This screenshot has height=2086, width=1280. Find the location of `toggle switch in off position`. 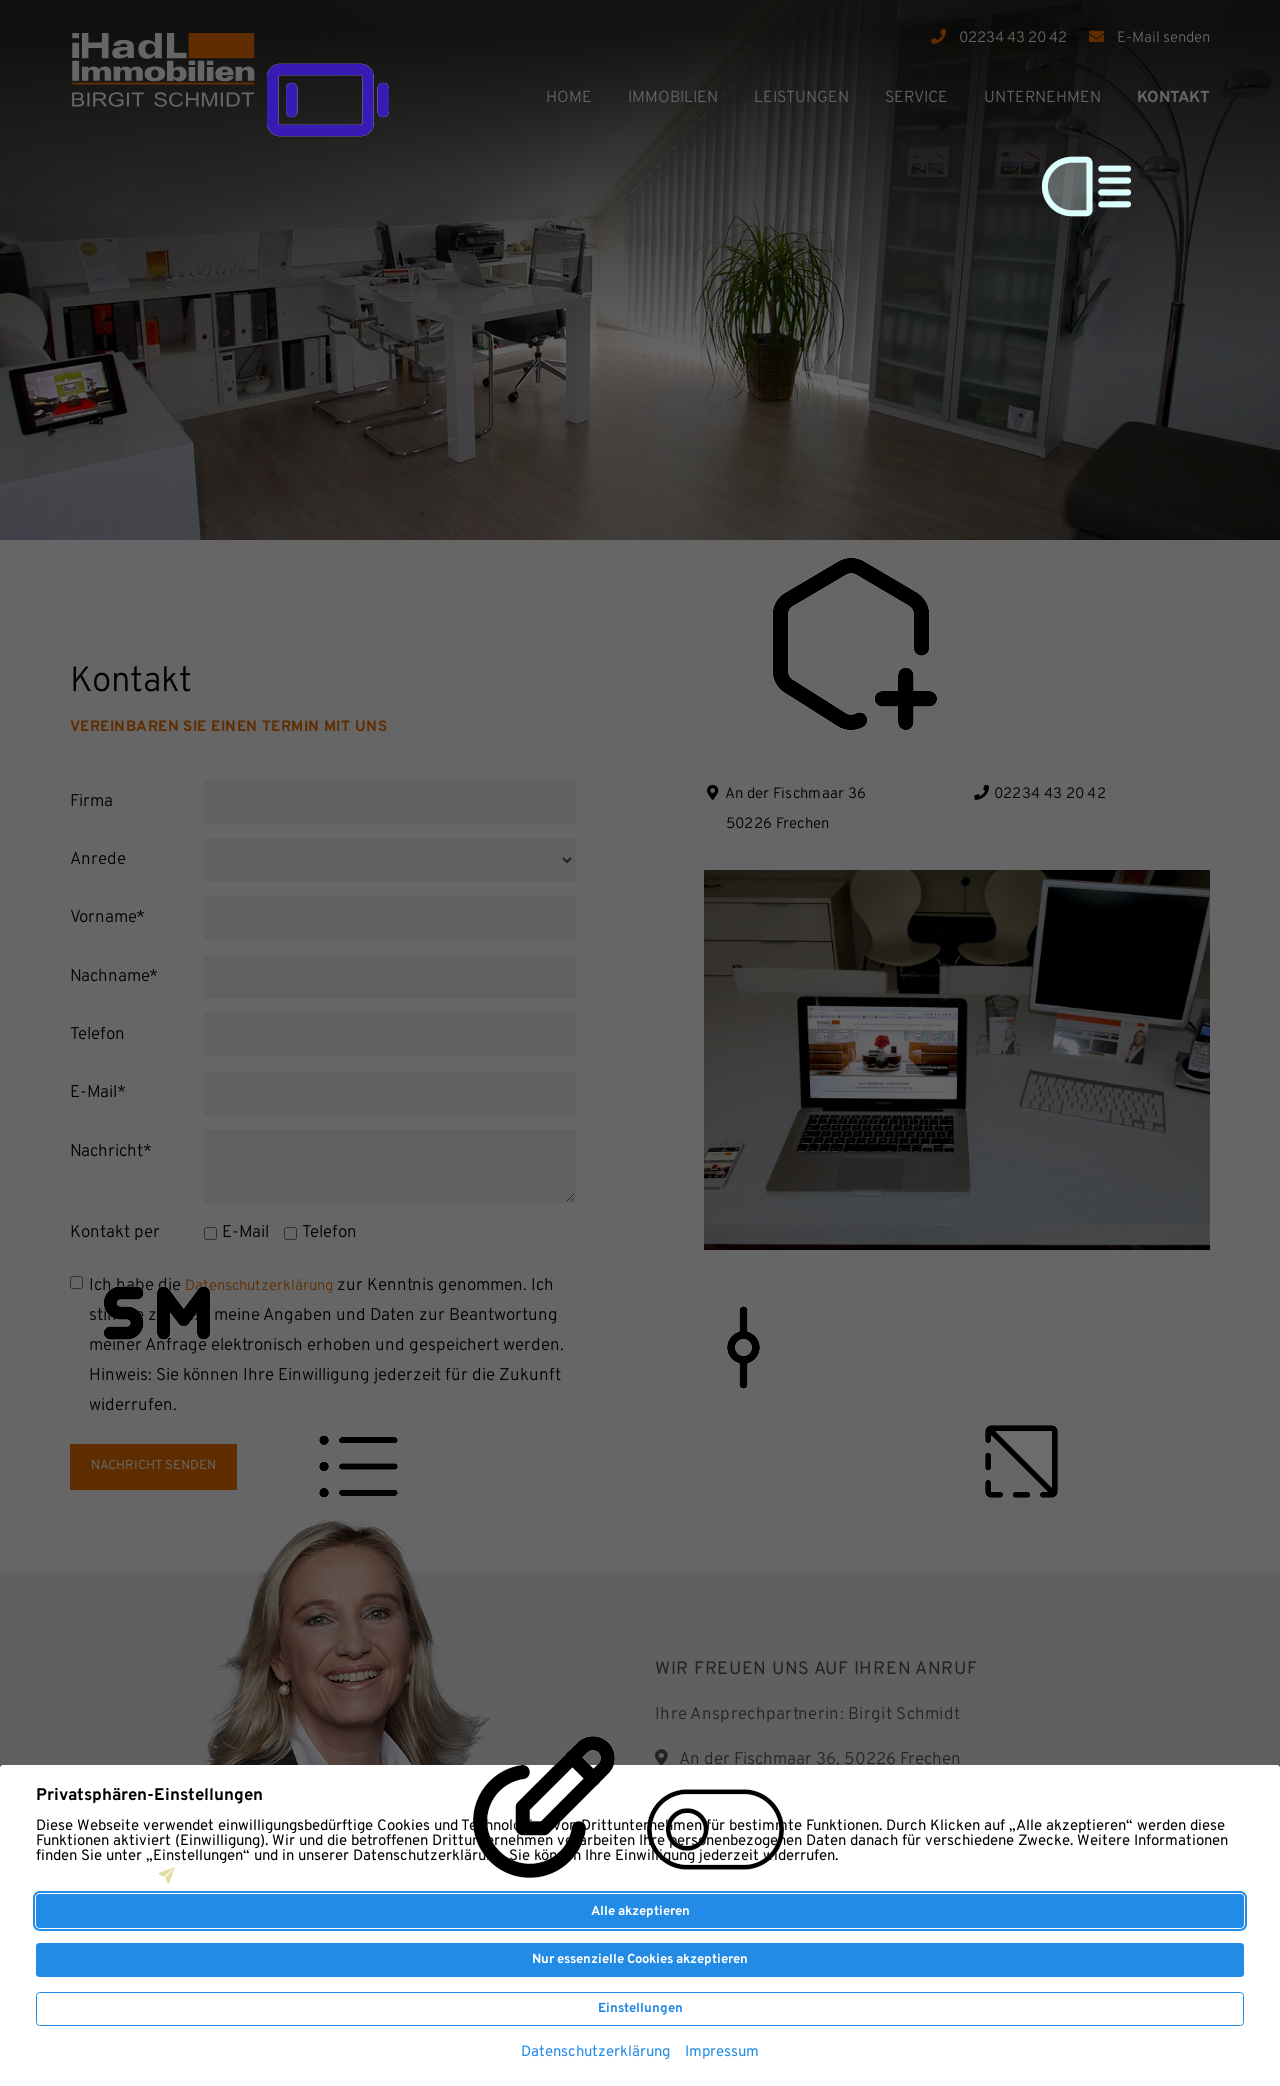

toggle switch in off position is located at coordinates (715, 1829).